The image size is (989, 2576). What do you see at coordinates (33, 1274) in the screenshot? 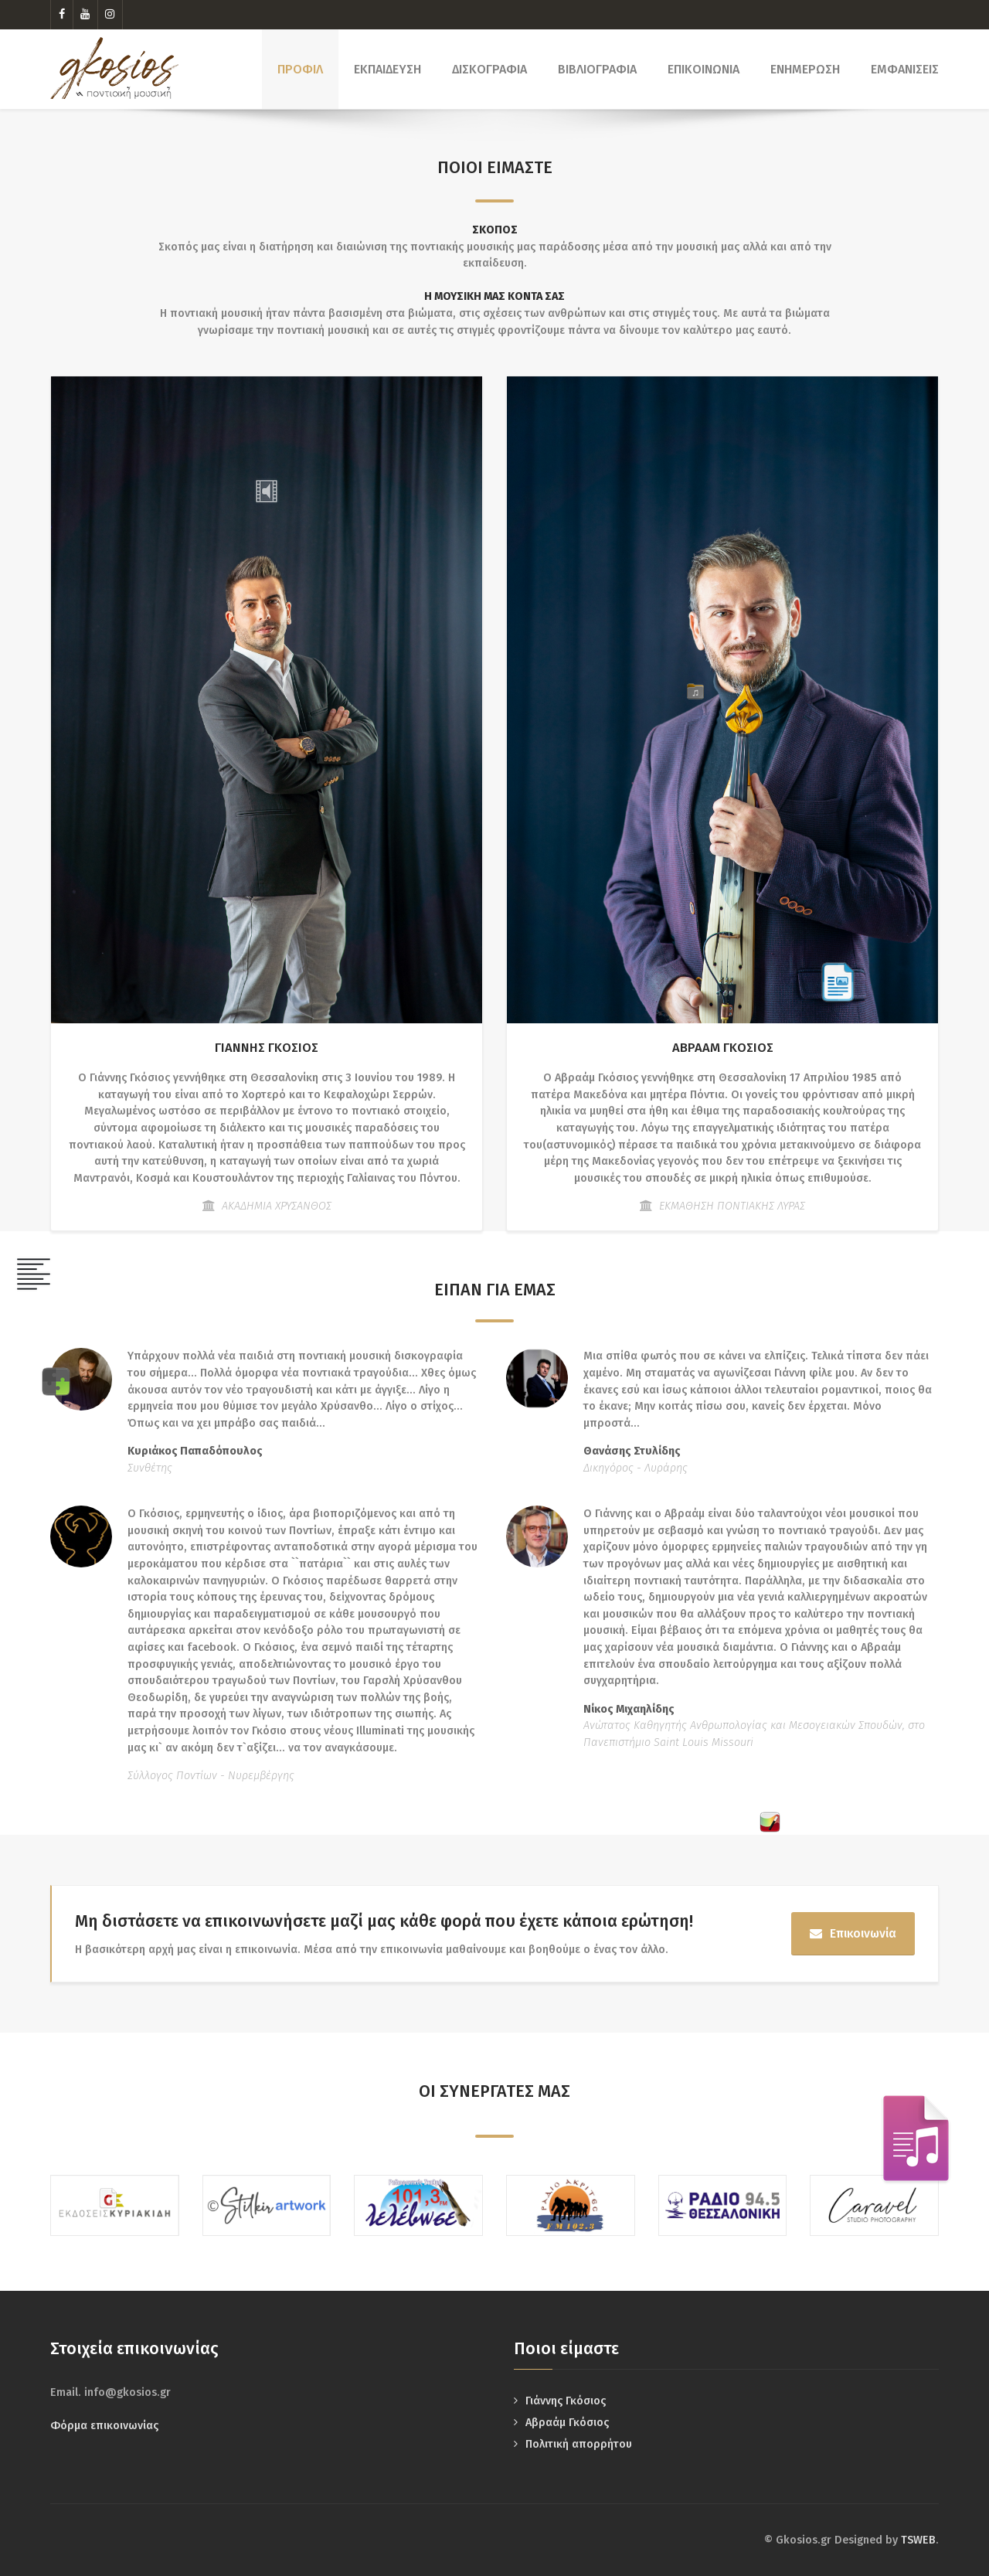
I see `align text to the left margin` at bounding box center [33, 1274].